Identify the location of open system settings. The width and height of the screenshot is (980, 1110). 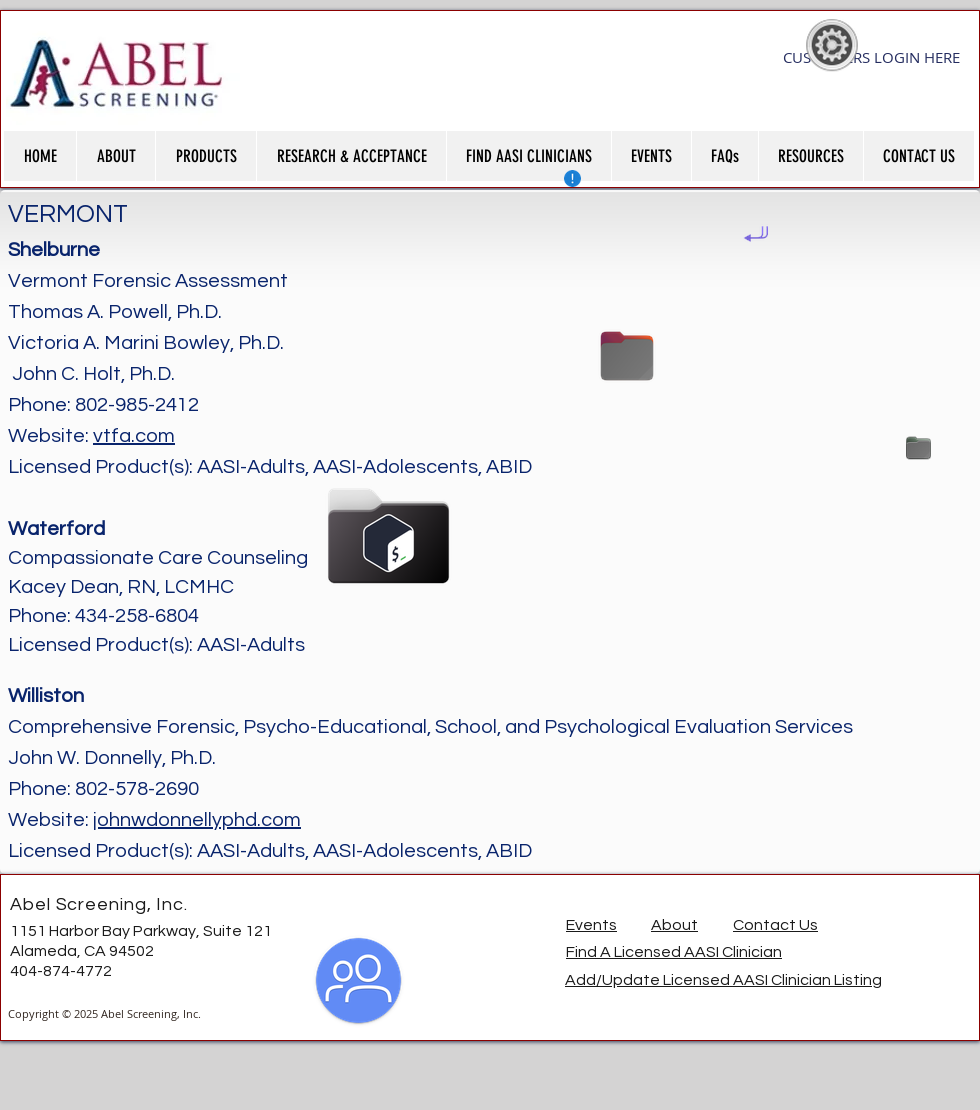
(832, 45).